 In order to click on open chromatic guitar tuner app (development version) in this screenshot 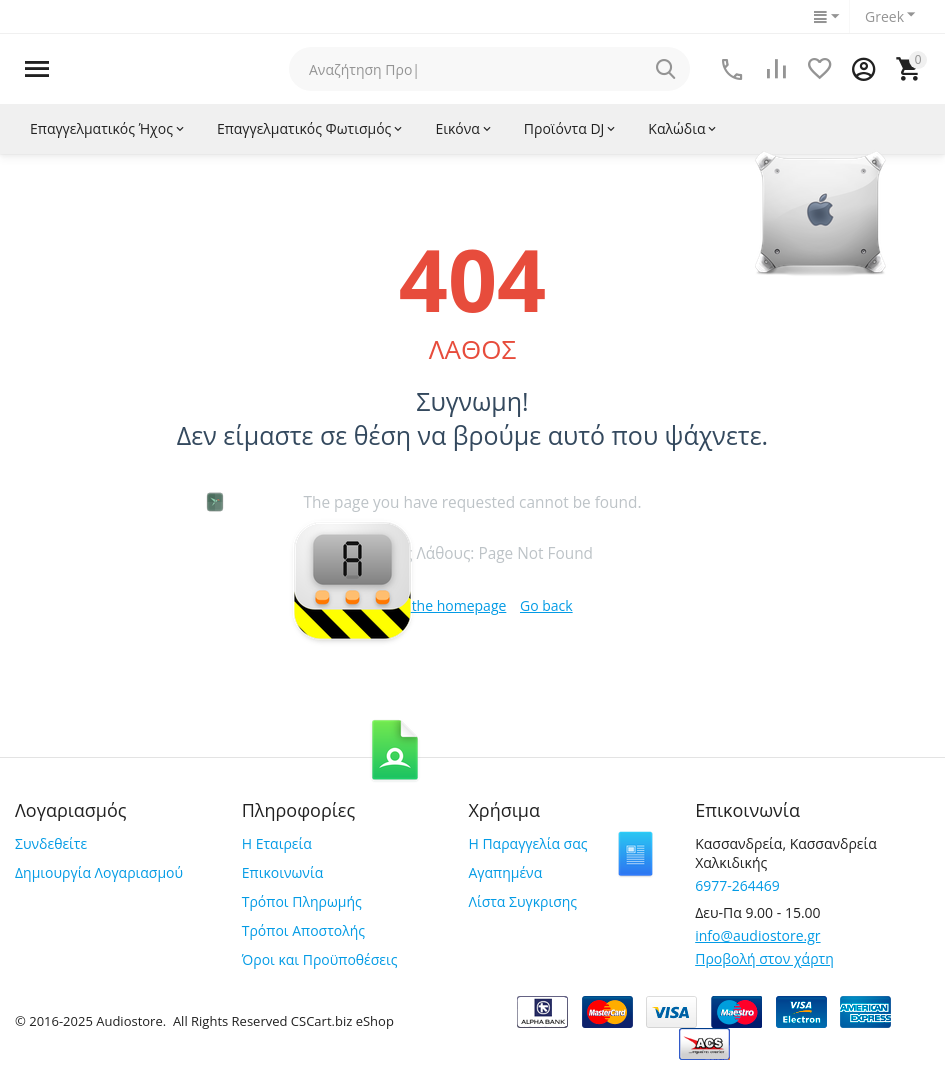, I will do `click(352, 580)`.